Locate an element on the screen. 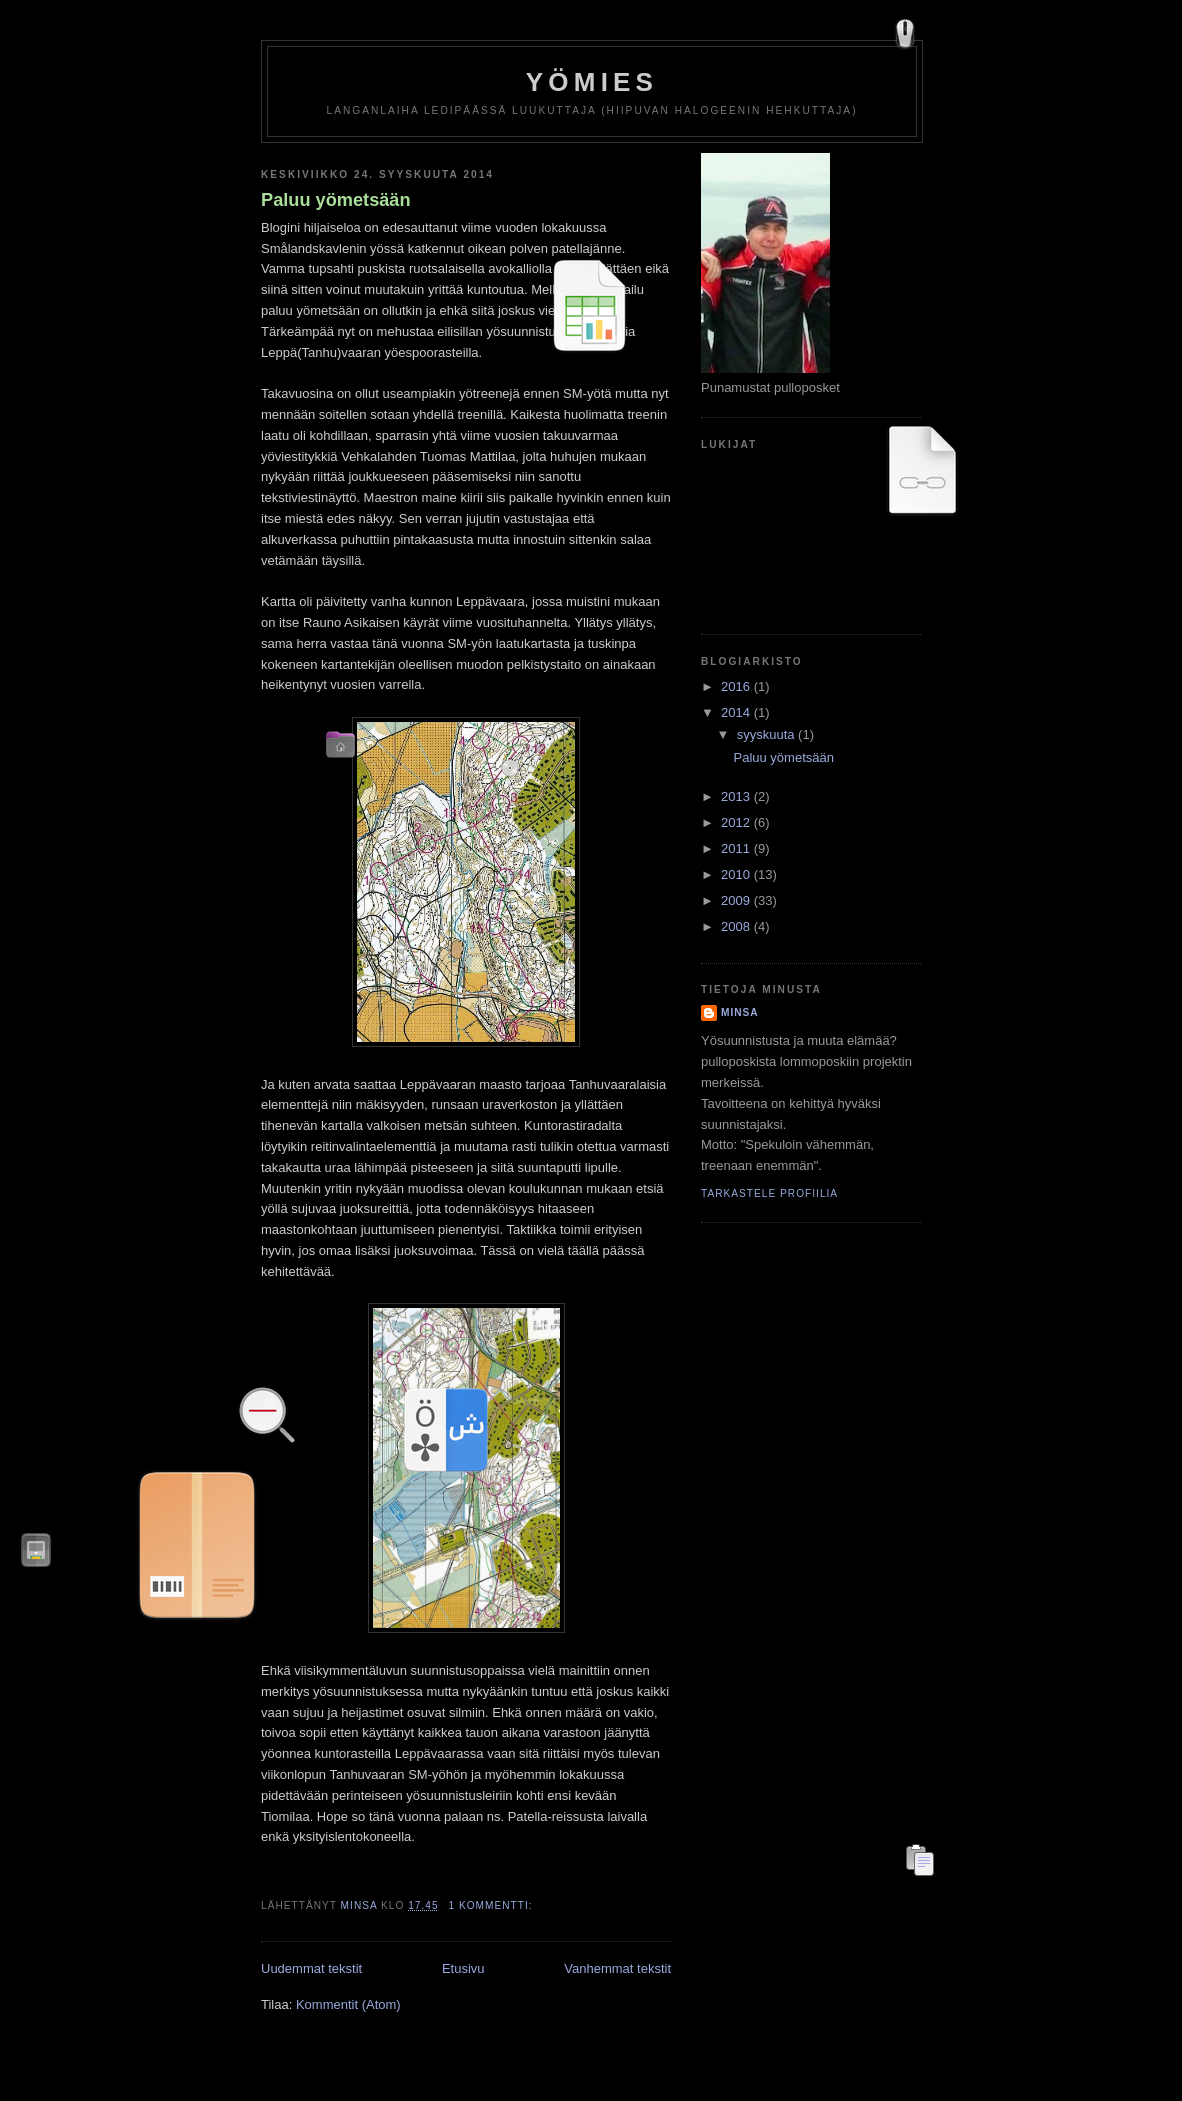 This screenshot has height=2101, width=1182. nintendo 64 rom file is located at coordinates (36, 1550).